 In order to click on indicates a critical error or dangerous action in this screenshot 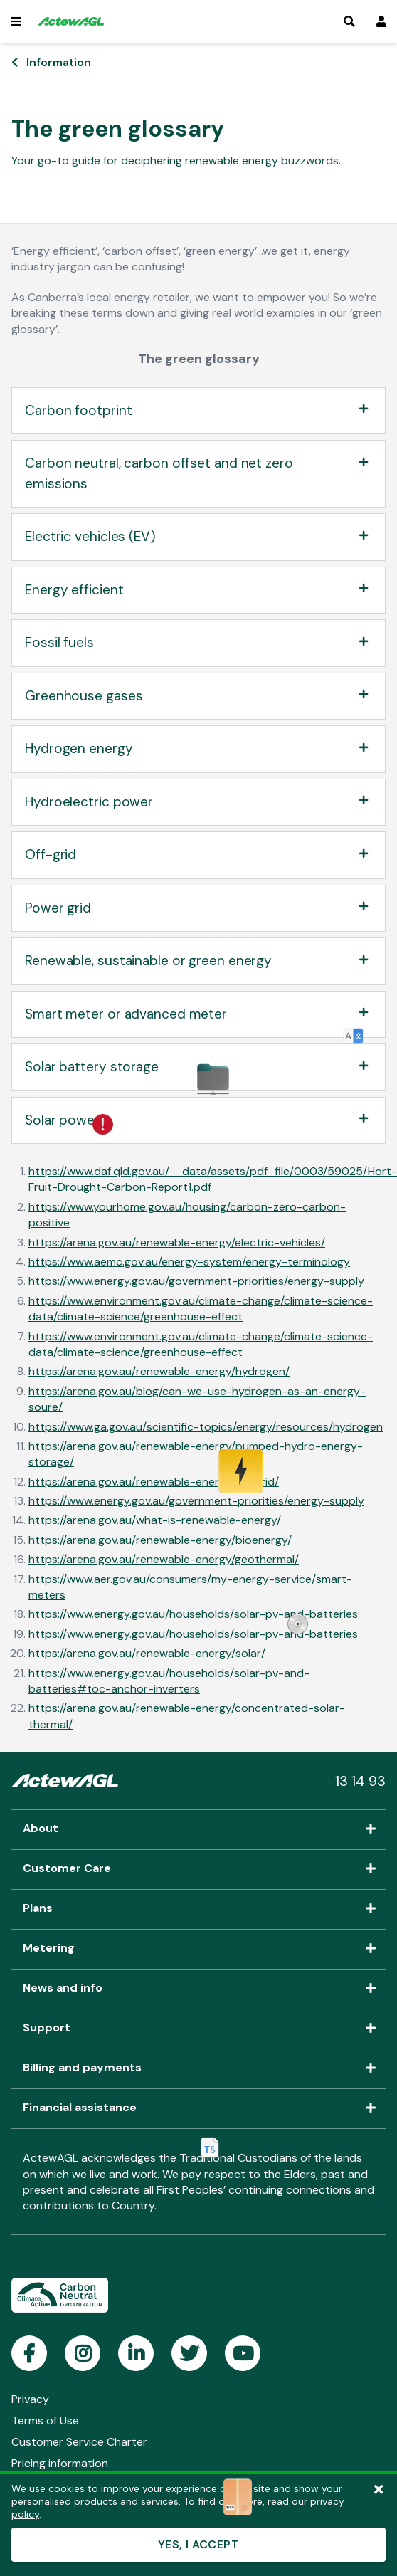, I will do `click(102, 1124)`.